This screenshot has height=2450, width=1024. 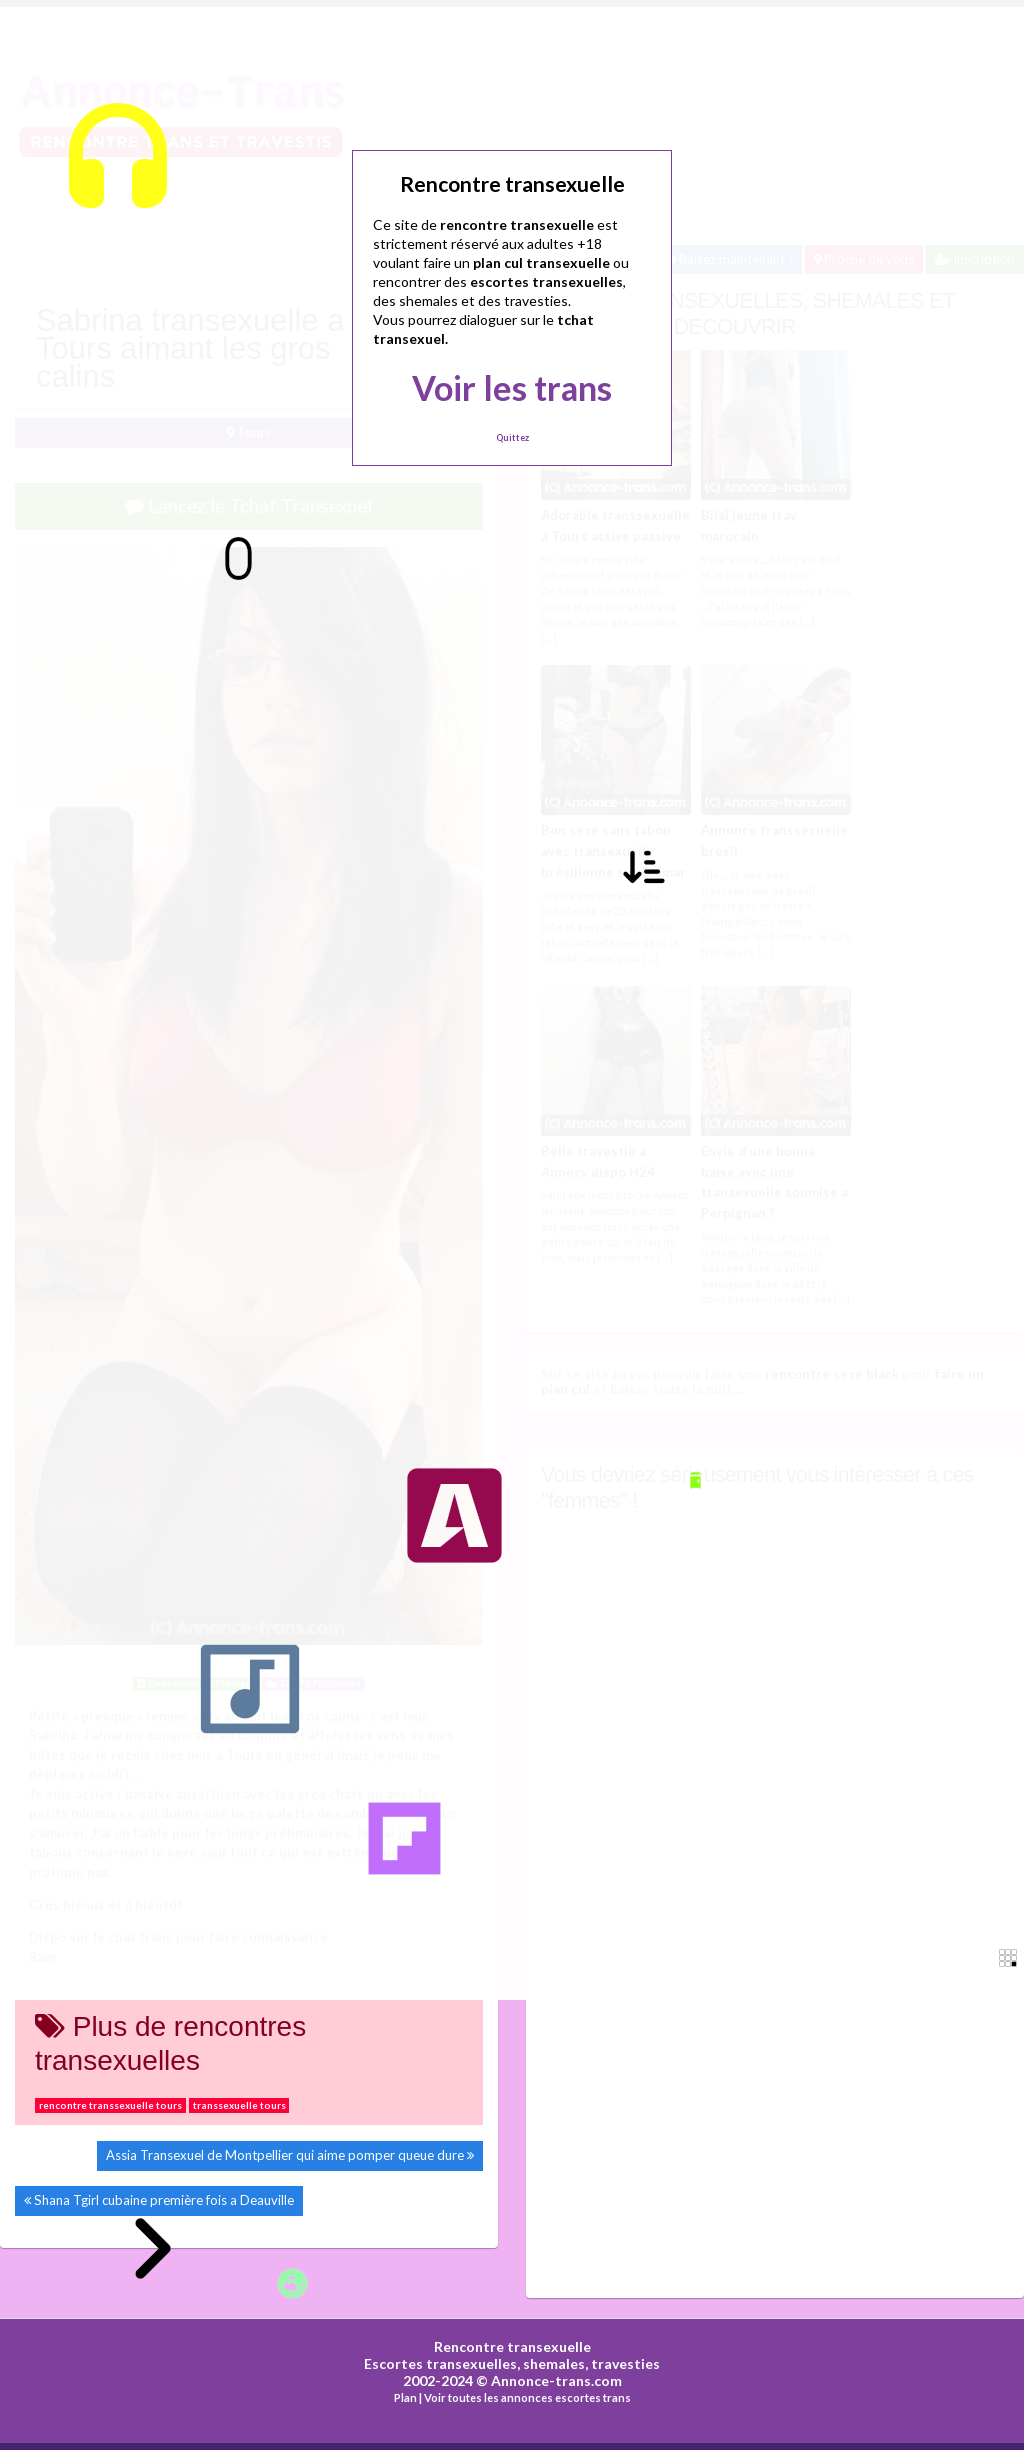 What do you see at coordinates (118, 159) in the screenshot?
I see `access audio or music player` at bounding box center [118, 159].